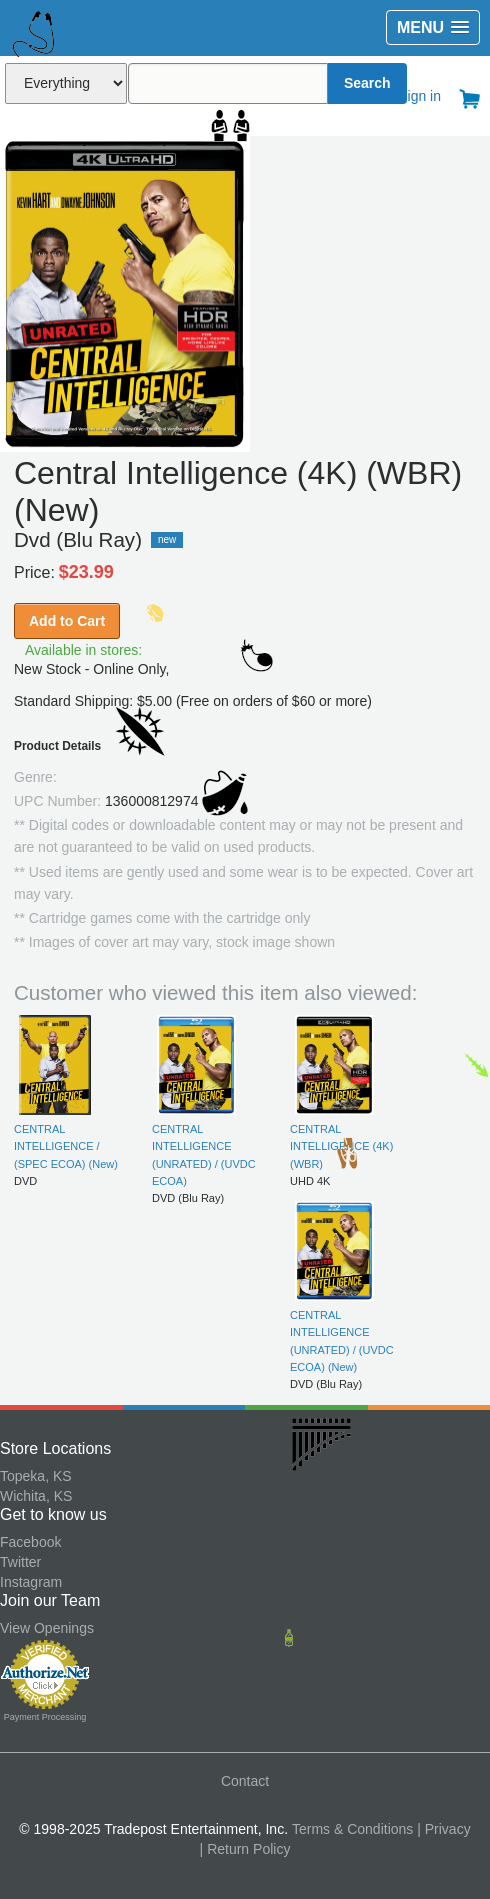  I want to click on select a barbed arrow projectile type, so click(476, 1065).